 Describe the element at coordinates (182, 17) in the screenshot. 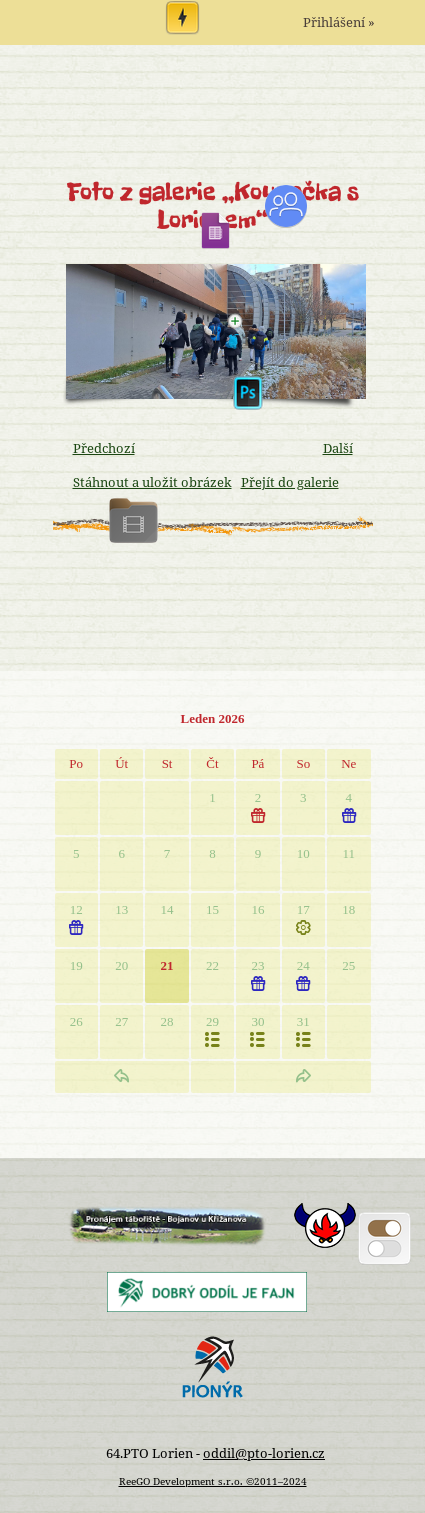

I see `access power and battery settings` at that location.